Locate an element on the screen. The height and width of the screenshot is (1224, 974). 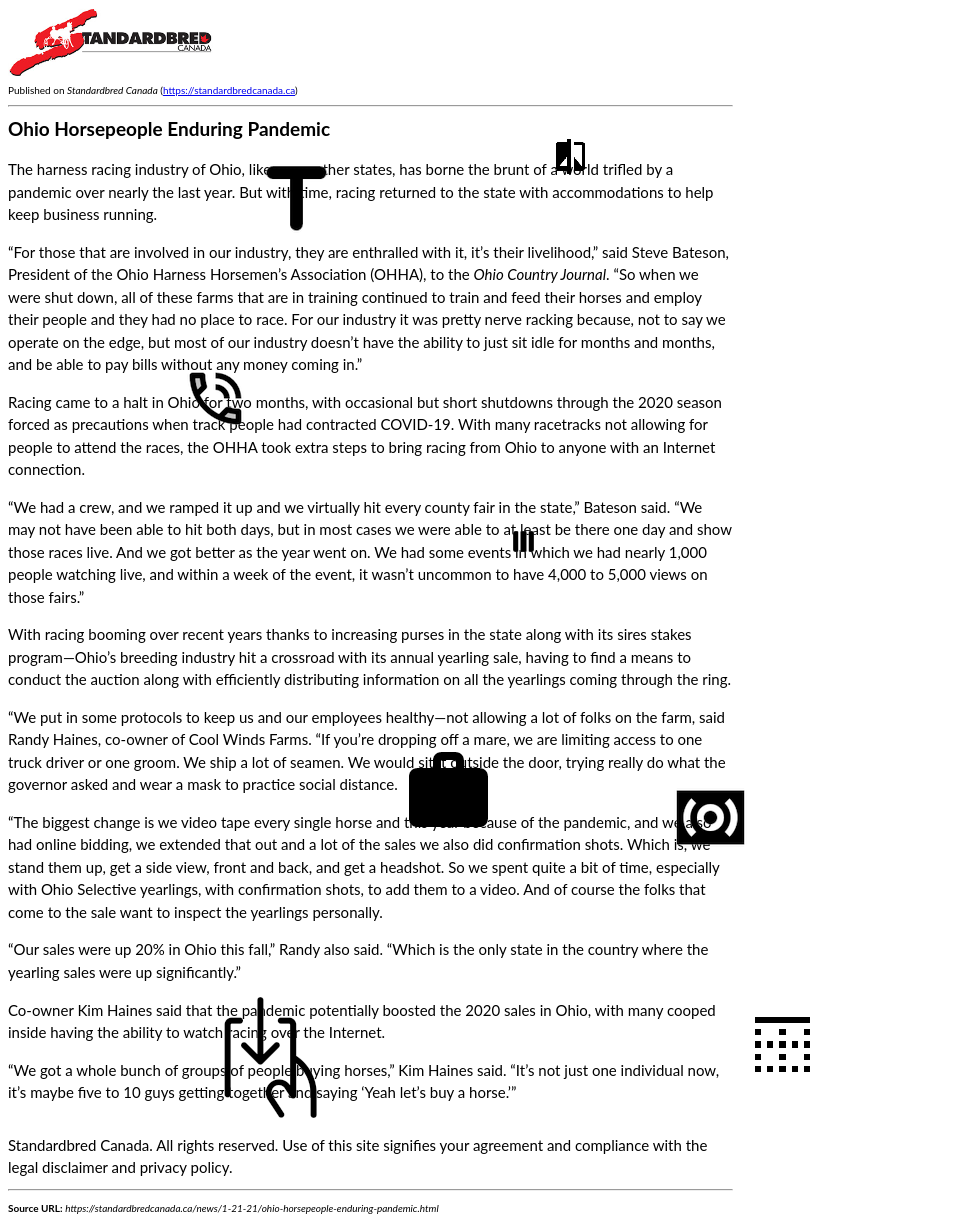
enable surround sound audio output is located at coordinates (710, 817).